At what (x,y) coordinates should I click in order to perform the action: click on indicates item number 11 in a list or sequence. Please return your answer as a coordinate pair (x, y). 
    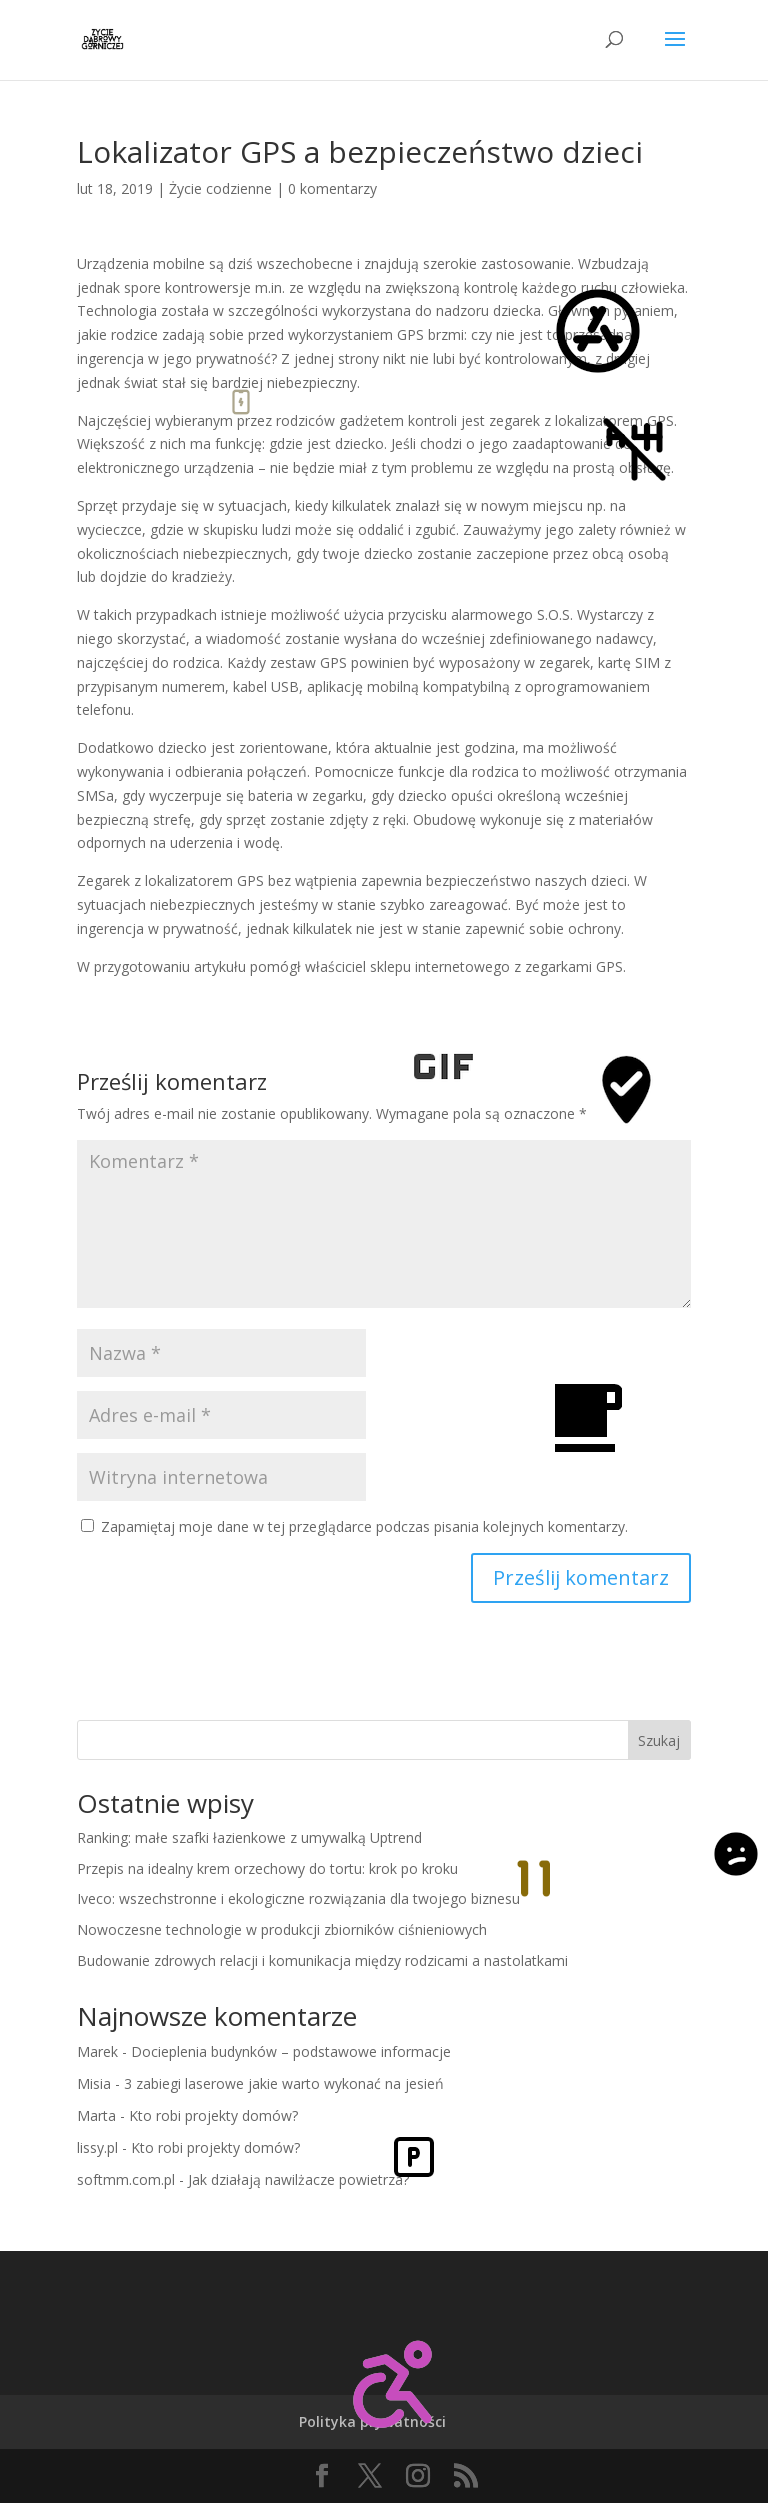
    Looking at the image, I should click on (535, 1878).